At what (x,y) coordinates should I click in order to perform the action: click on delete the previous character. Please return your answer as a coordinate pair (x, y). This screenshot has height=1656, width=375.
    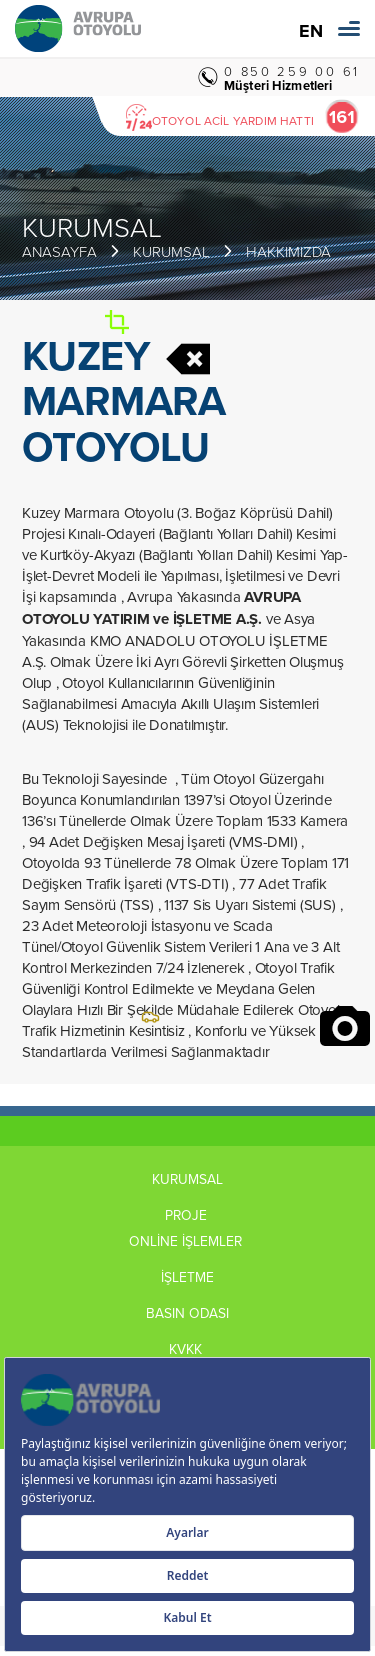
    Looking at the image, I should click on (188, 359).